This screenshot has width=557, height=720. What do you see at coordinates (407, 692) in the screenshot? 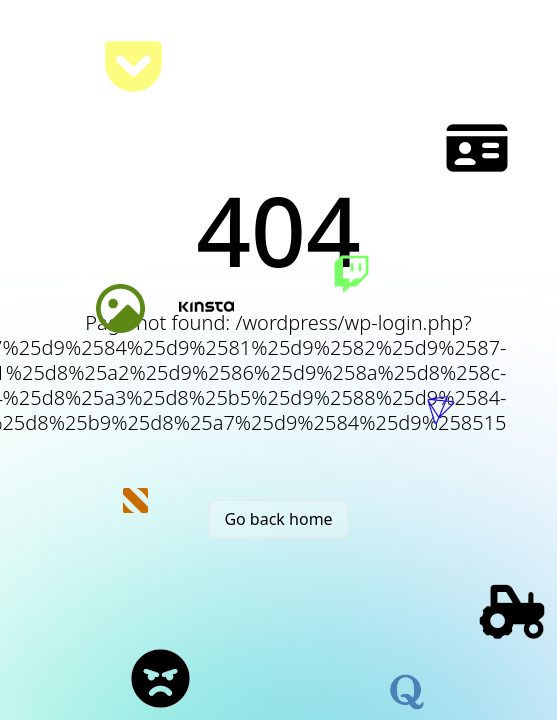
I see `open the Quora app` at bounding box center [407, 692].